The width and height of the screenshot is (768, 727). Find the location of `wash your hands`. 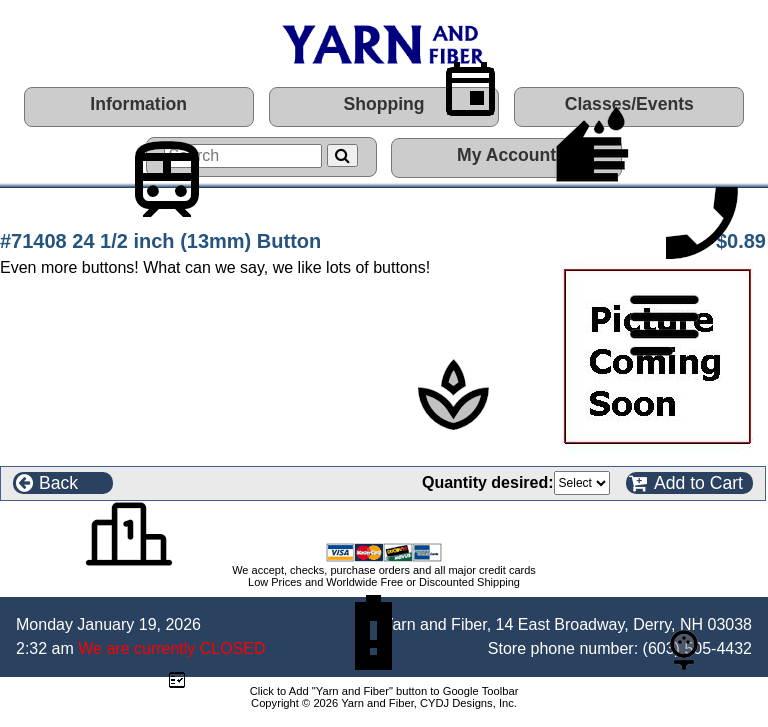

wash your hands is located at coordinates (594, 144).